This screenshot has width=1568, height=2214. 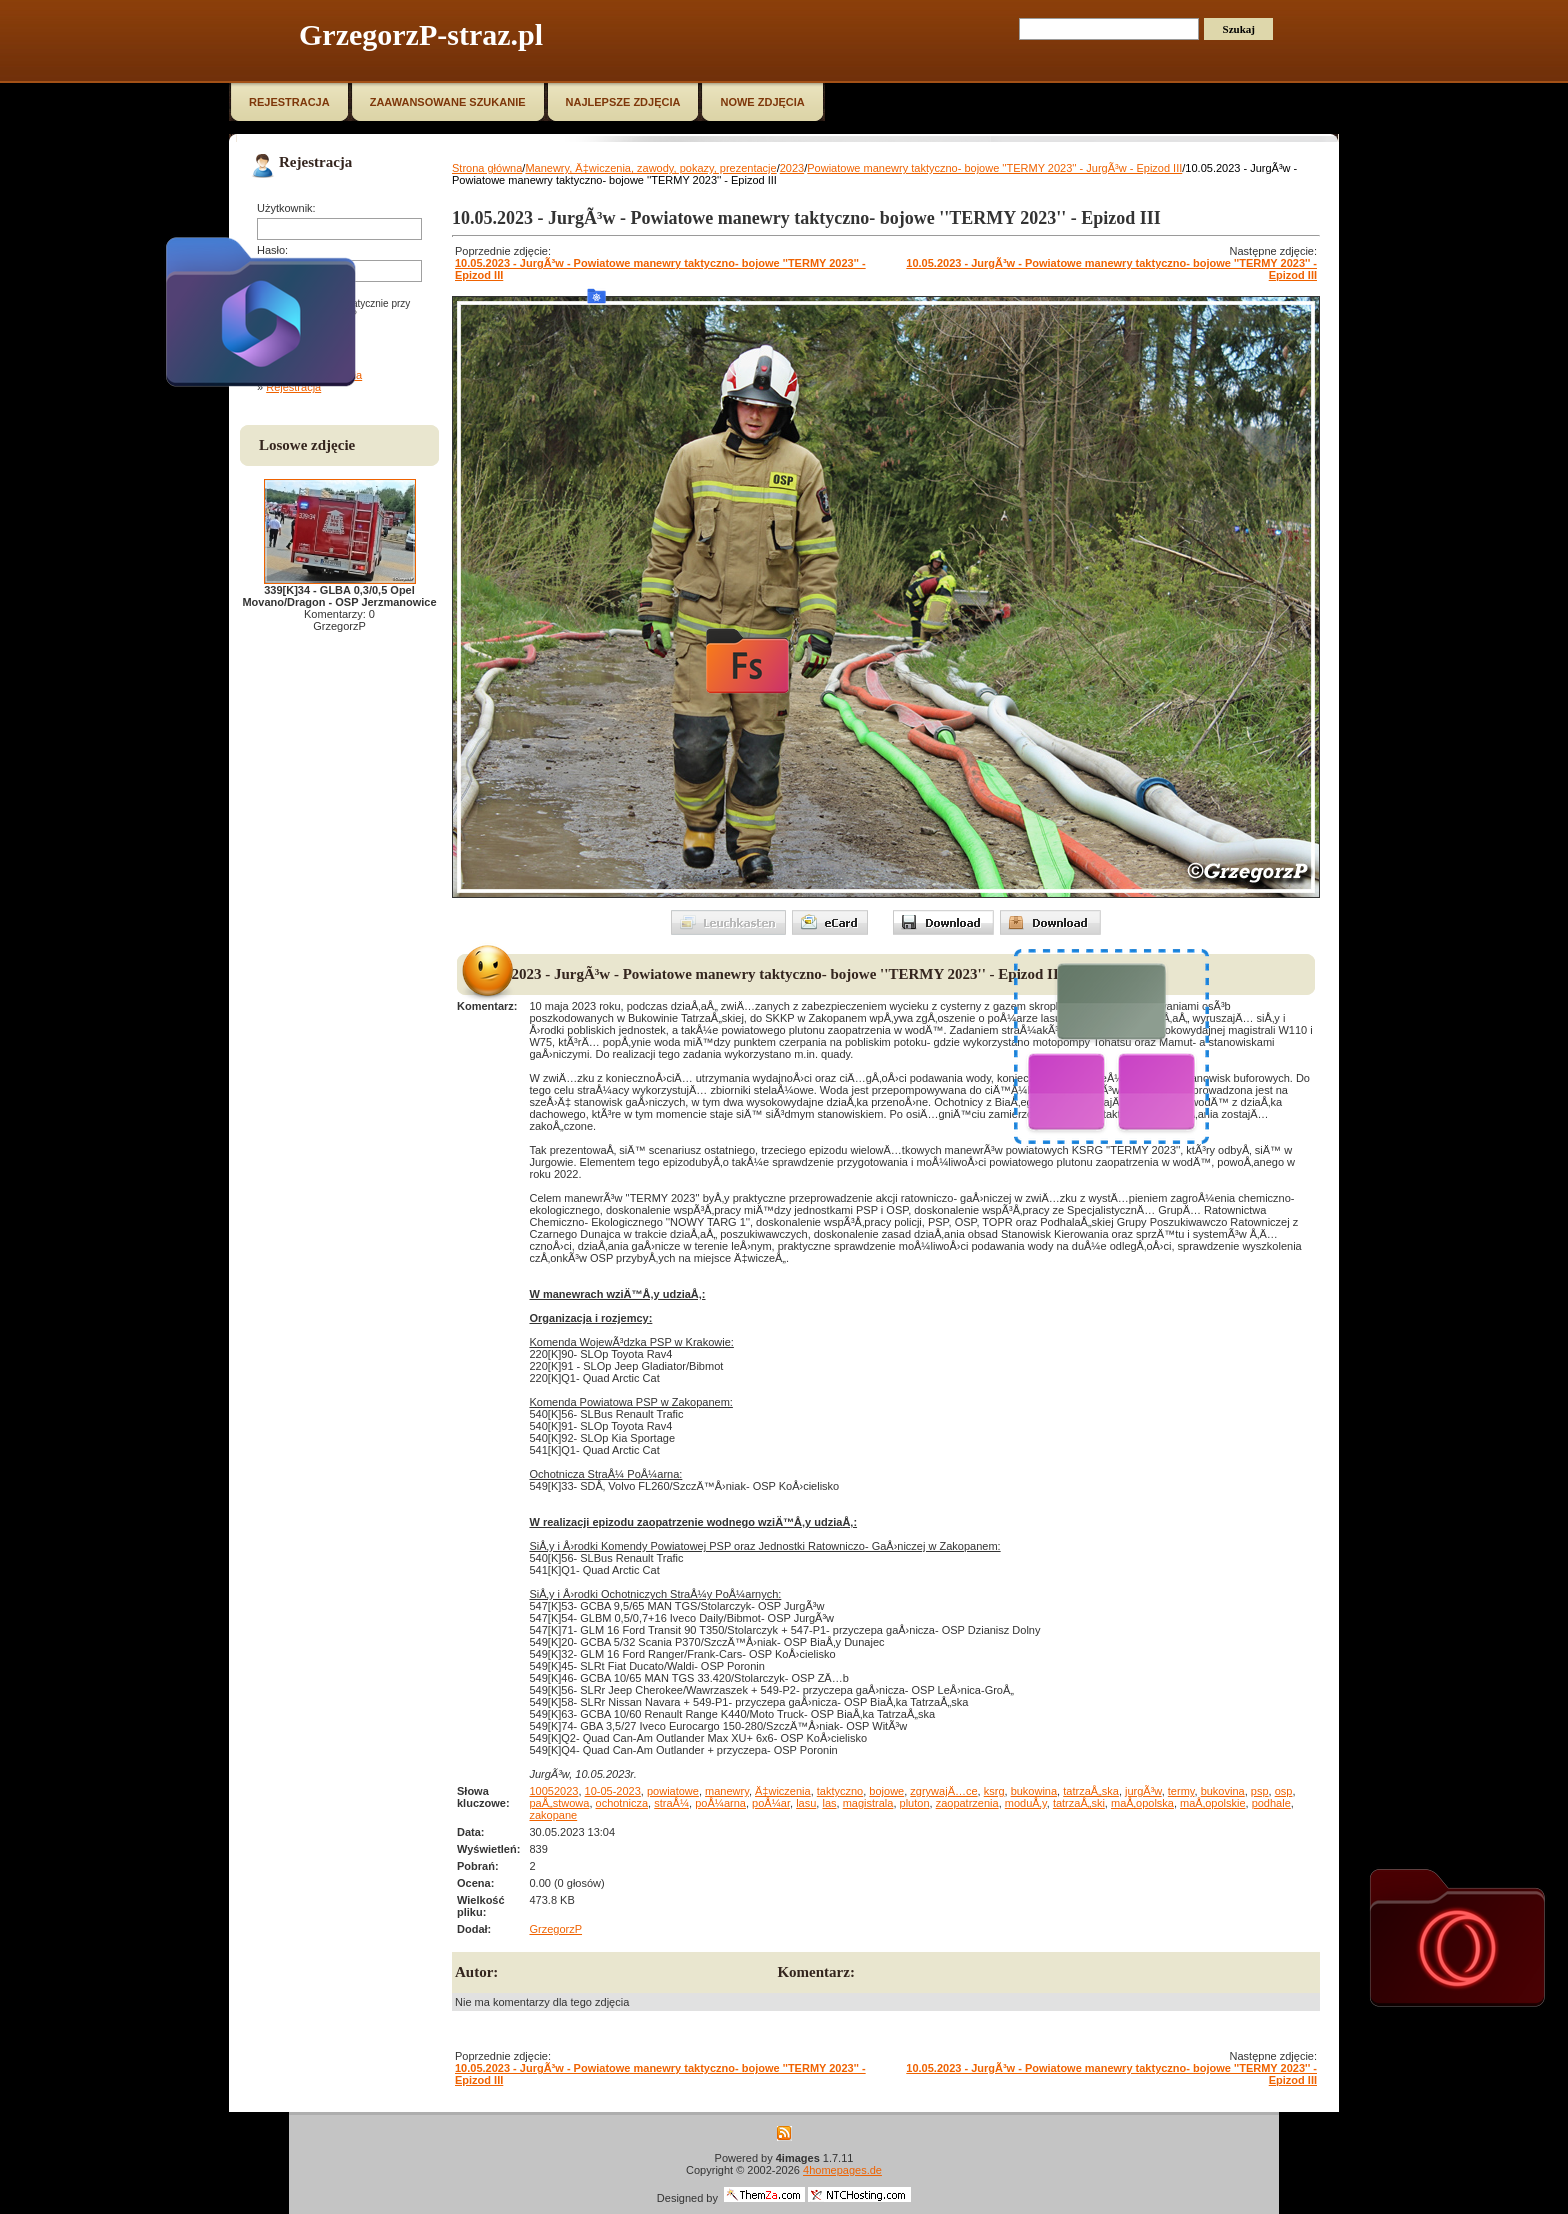 What do you see at coordinates (596, 296) in the screenshot?
I see `open kubernetes project files` at bounding box center [596, 296].